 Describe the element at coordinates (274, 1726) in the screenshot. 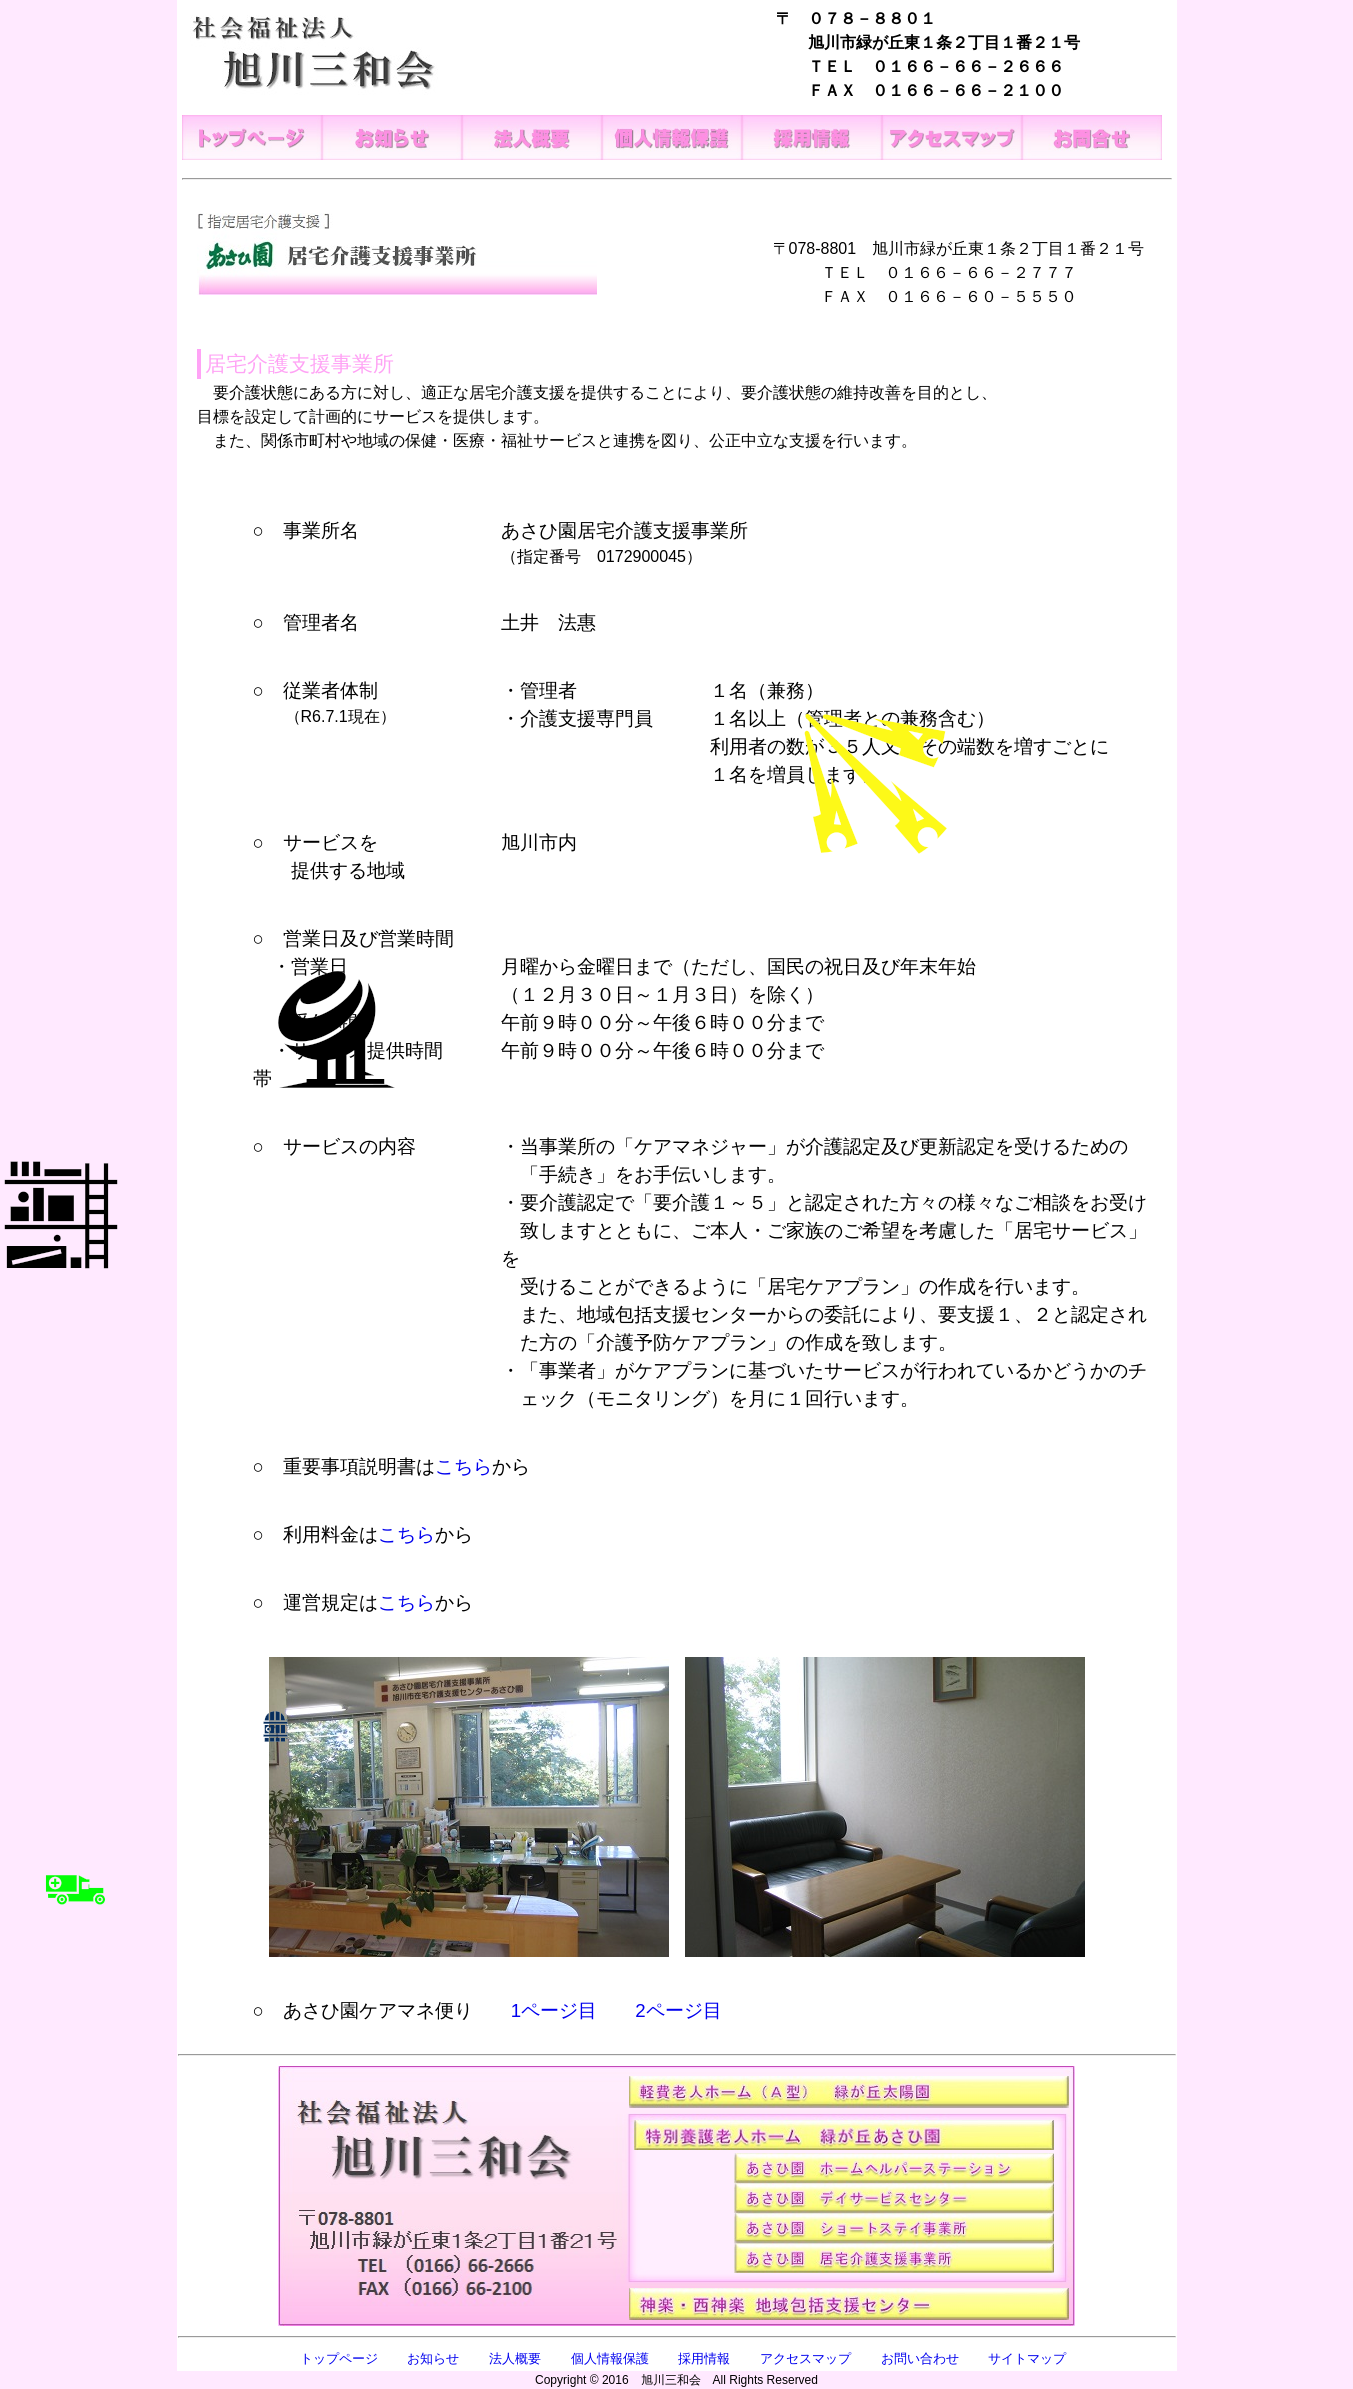

I see `enter or exit a room or building` at that location.